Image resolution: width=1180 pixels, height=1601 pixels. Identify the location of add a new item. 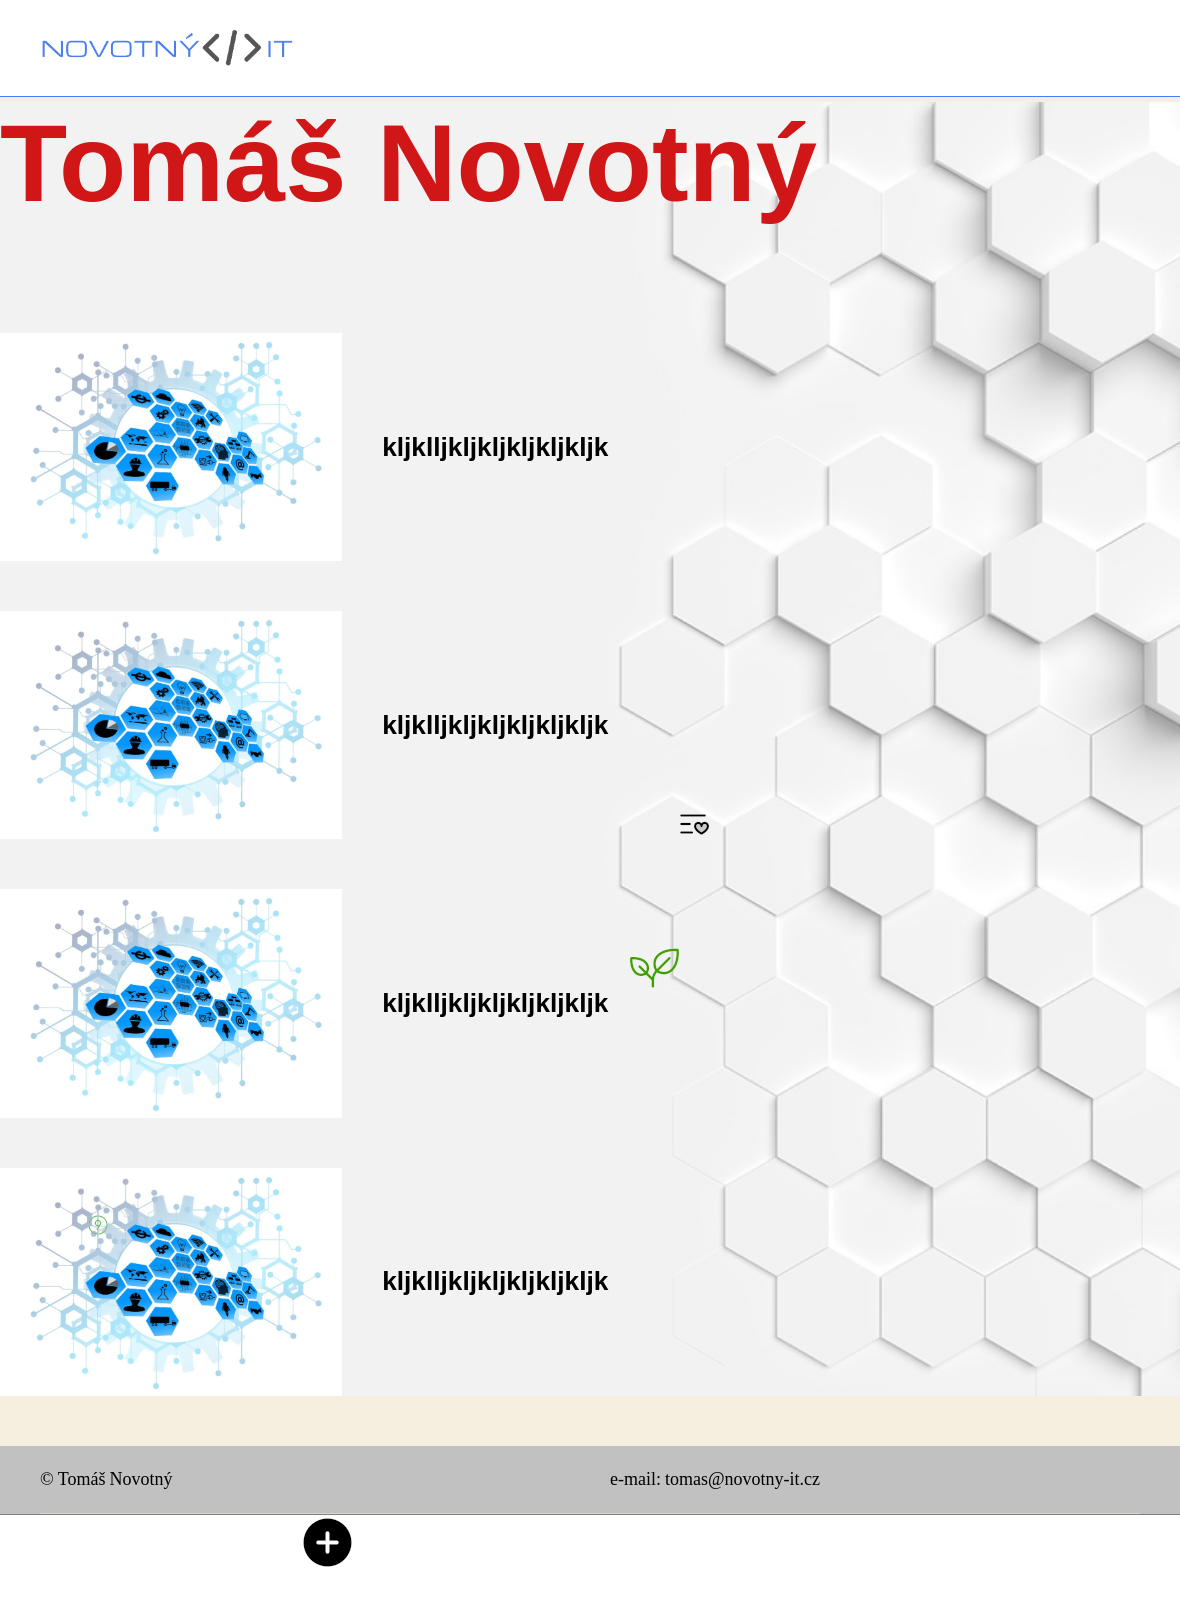
(327, 1542).